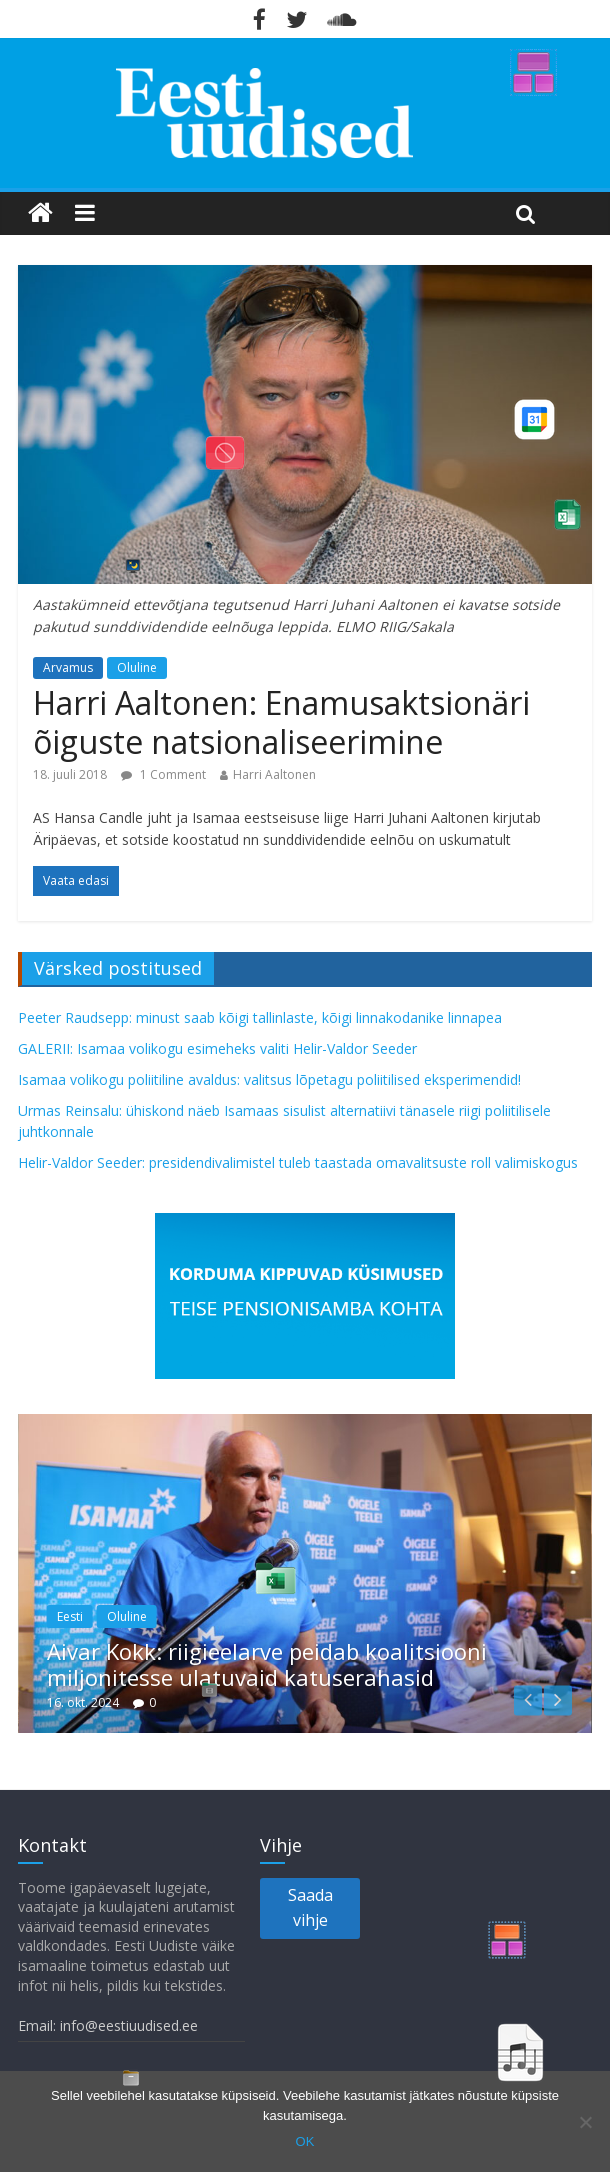 Image resolution: width=610 pixels, height=2172 pixels. I want to click on indicates a microsoft excel spreadsheet file, so click(567, 514).